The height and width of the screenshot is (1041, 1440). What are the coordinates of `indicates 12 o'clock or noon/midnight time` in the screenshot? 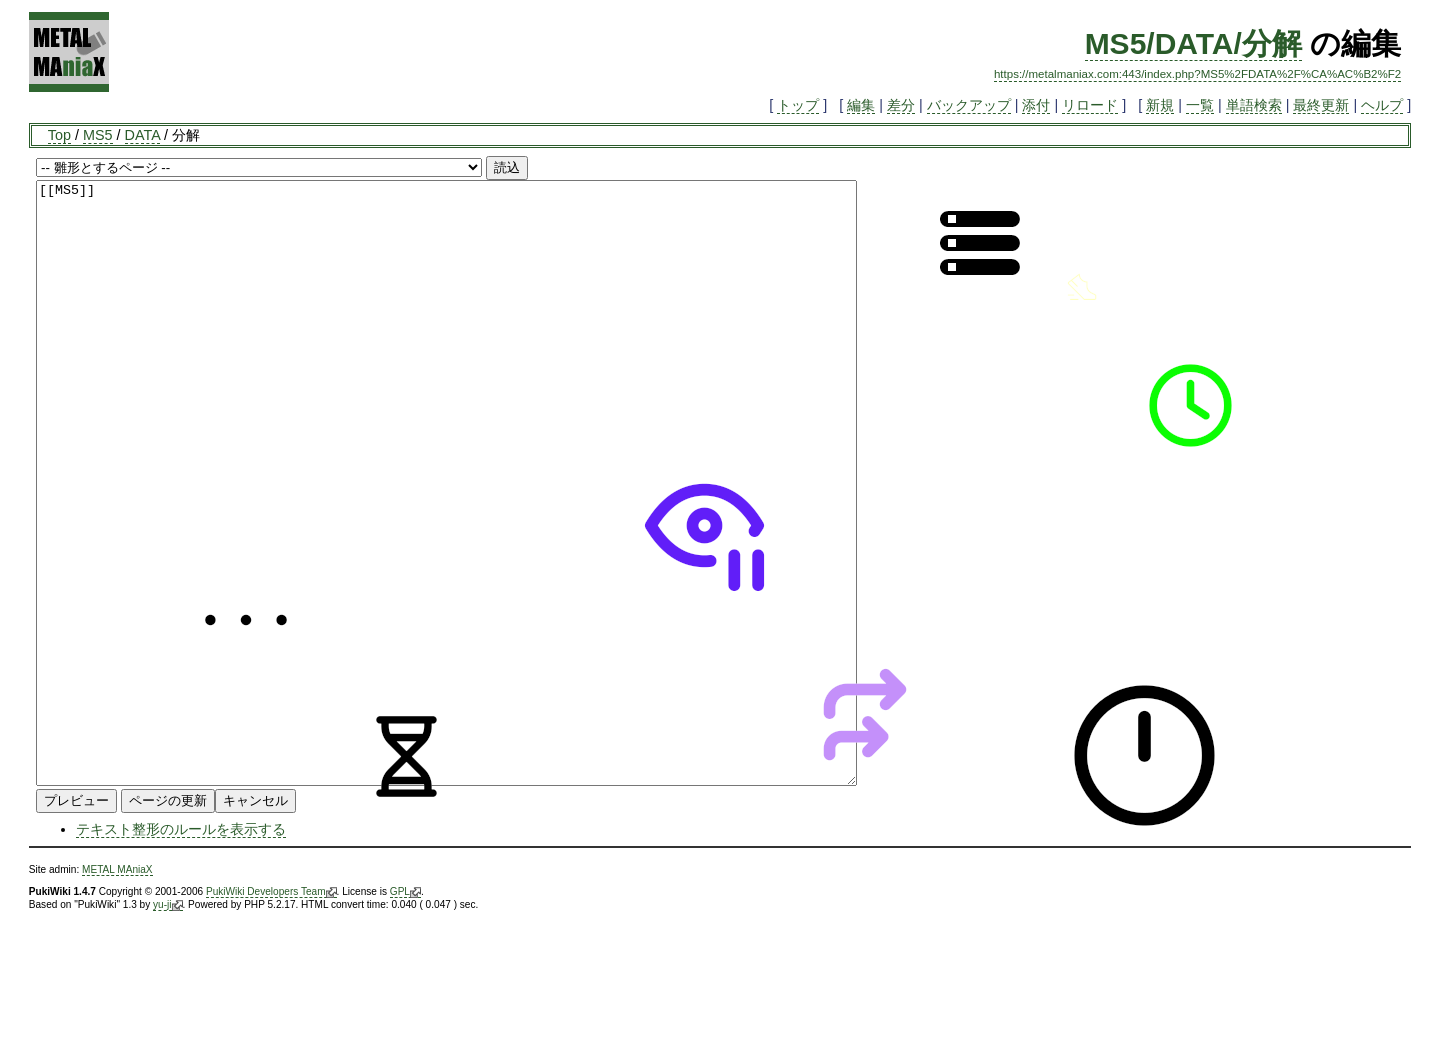 It's located at (1144, 755).